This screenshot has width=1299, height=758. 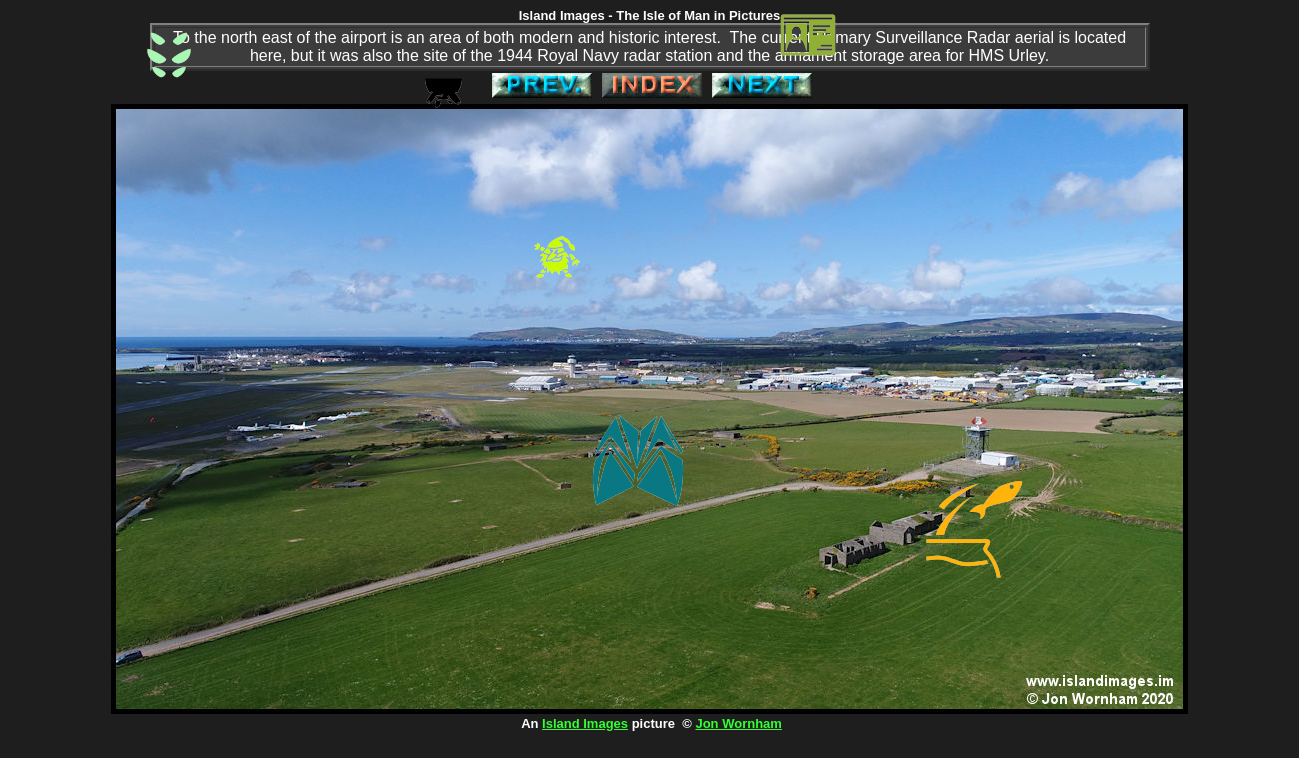 What do you see at coordinates (976, 528) in the screenshot?
I see `indicates an item or character has escaped` at bounding box center [976, 528].